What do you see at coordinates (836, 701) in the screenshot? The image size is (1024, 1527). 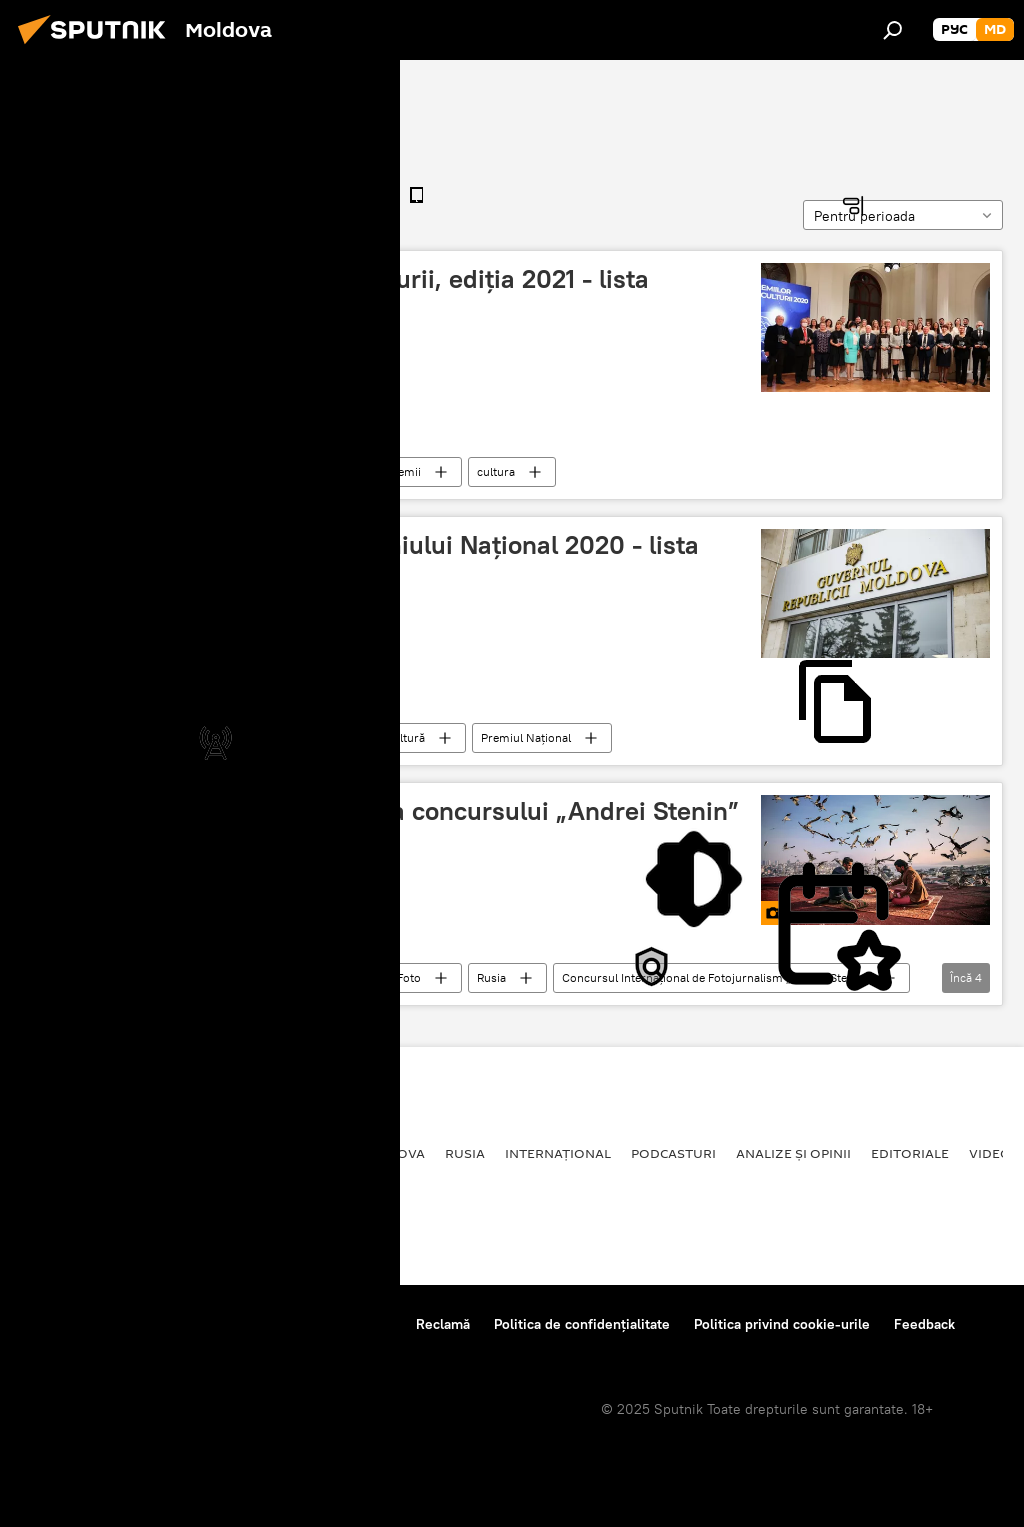 I see `copy file to clipboard` at bounding box center [836, 701].